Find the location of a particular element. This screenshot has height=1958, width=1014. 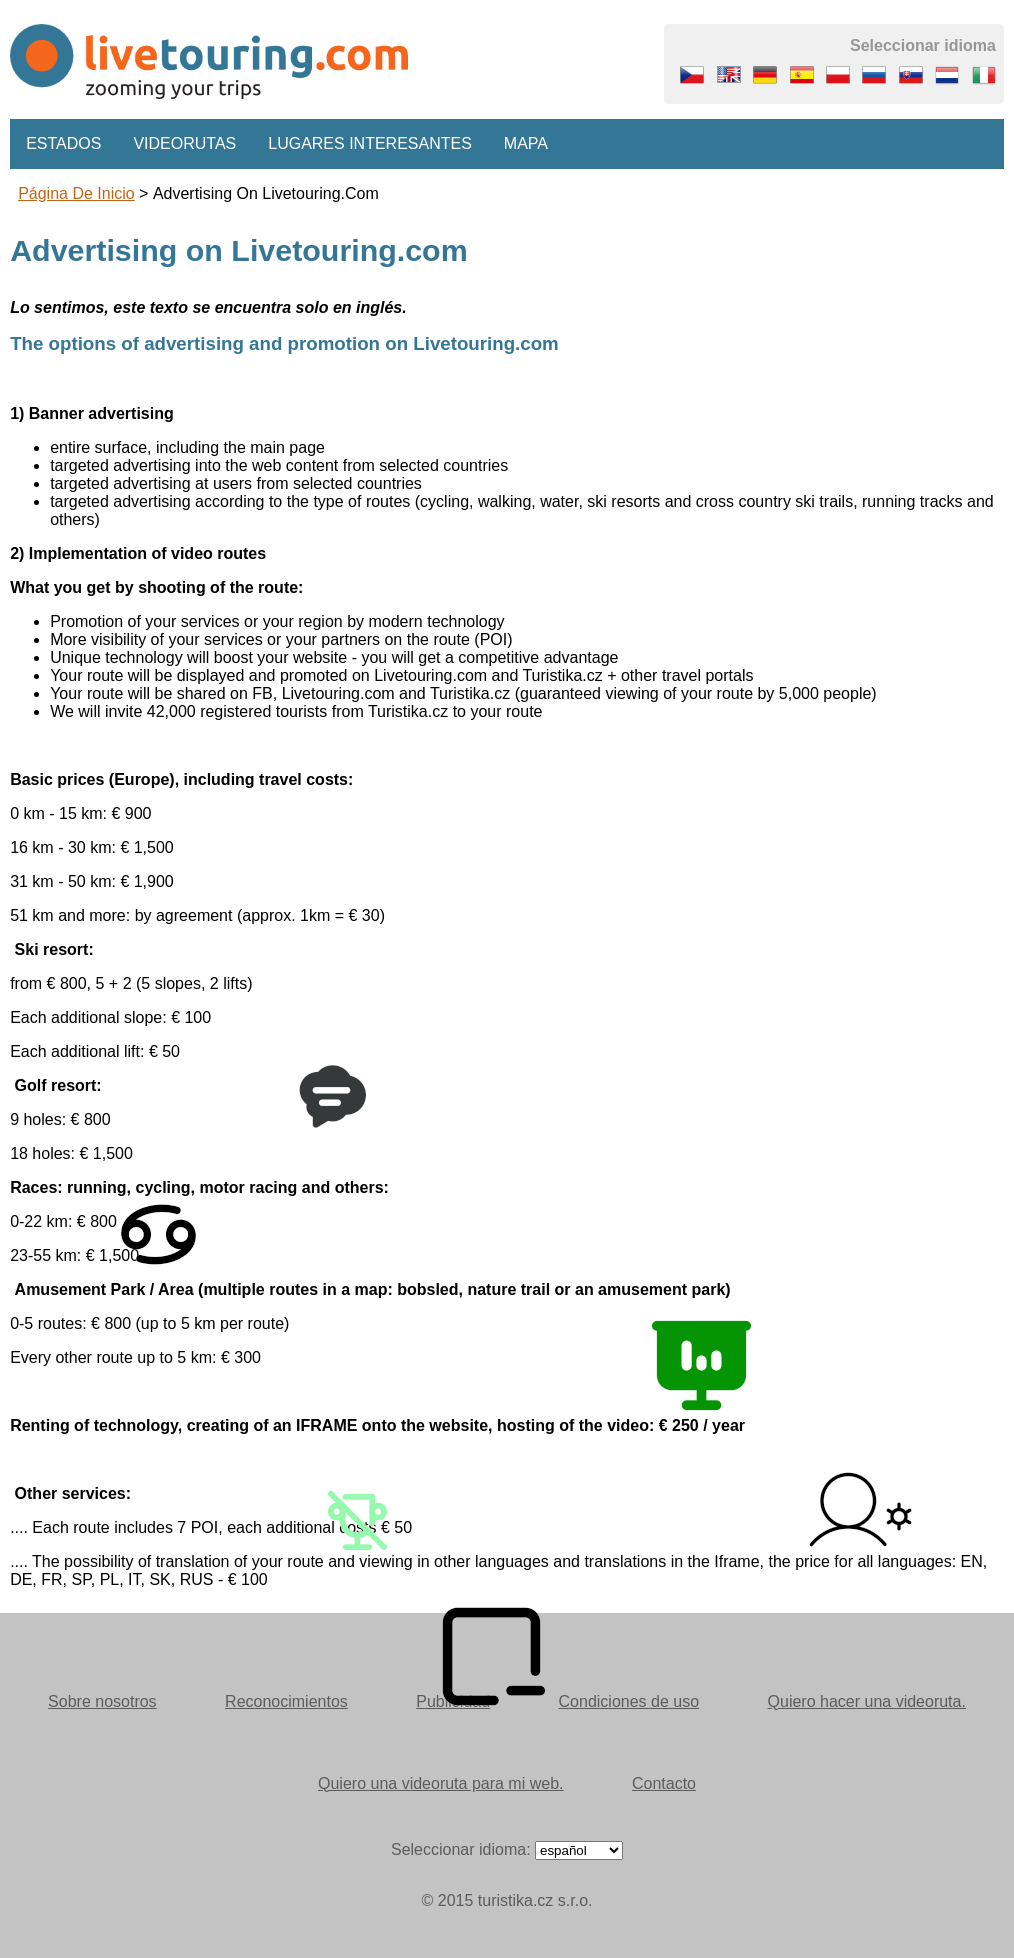

access user settings is located at coordinates (857, 1513).